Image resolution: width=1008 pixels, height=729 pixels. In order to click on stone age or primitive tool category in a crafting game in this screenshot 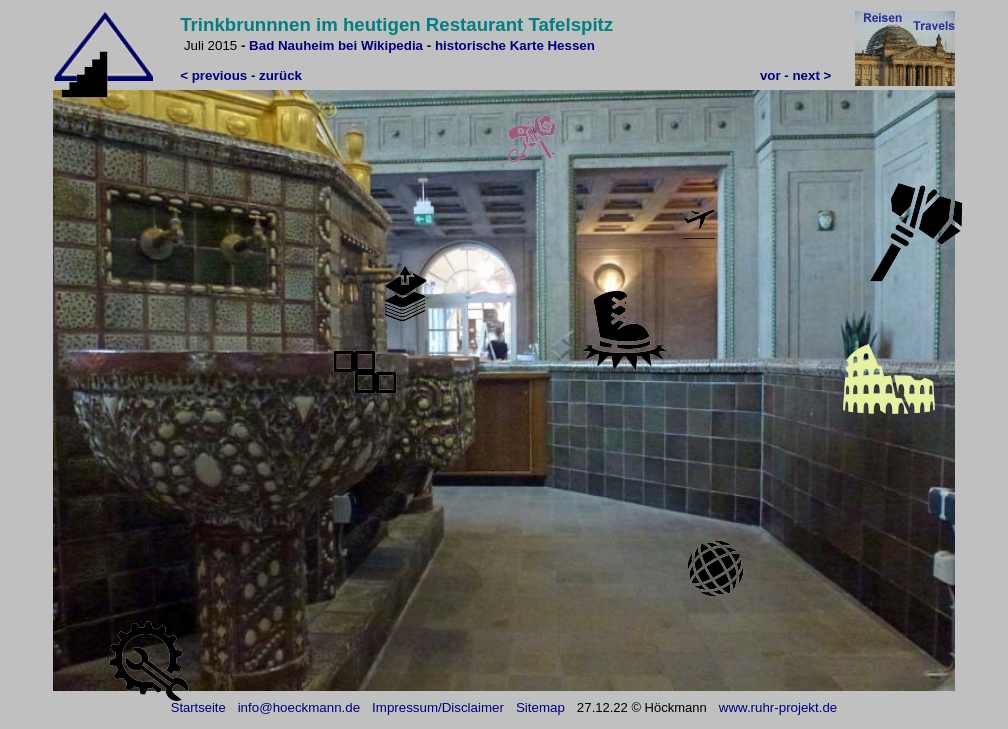, I will do `click(917, 231)`.